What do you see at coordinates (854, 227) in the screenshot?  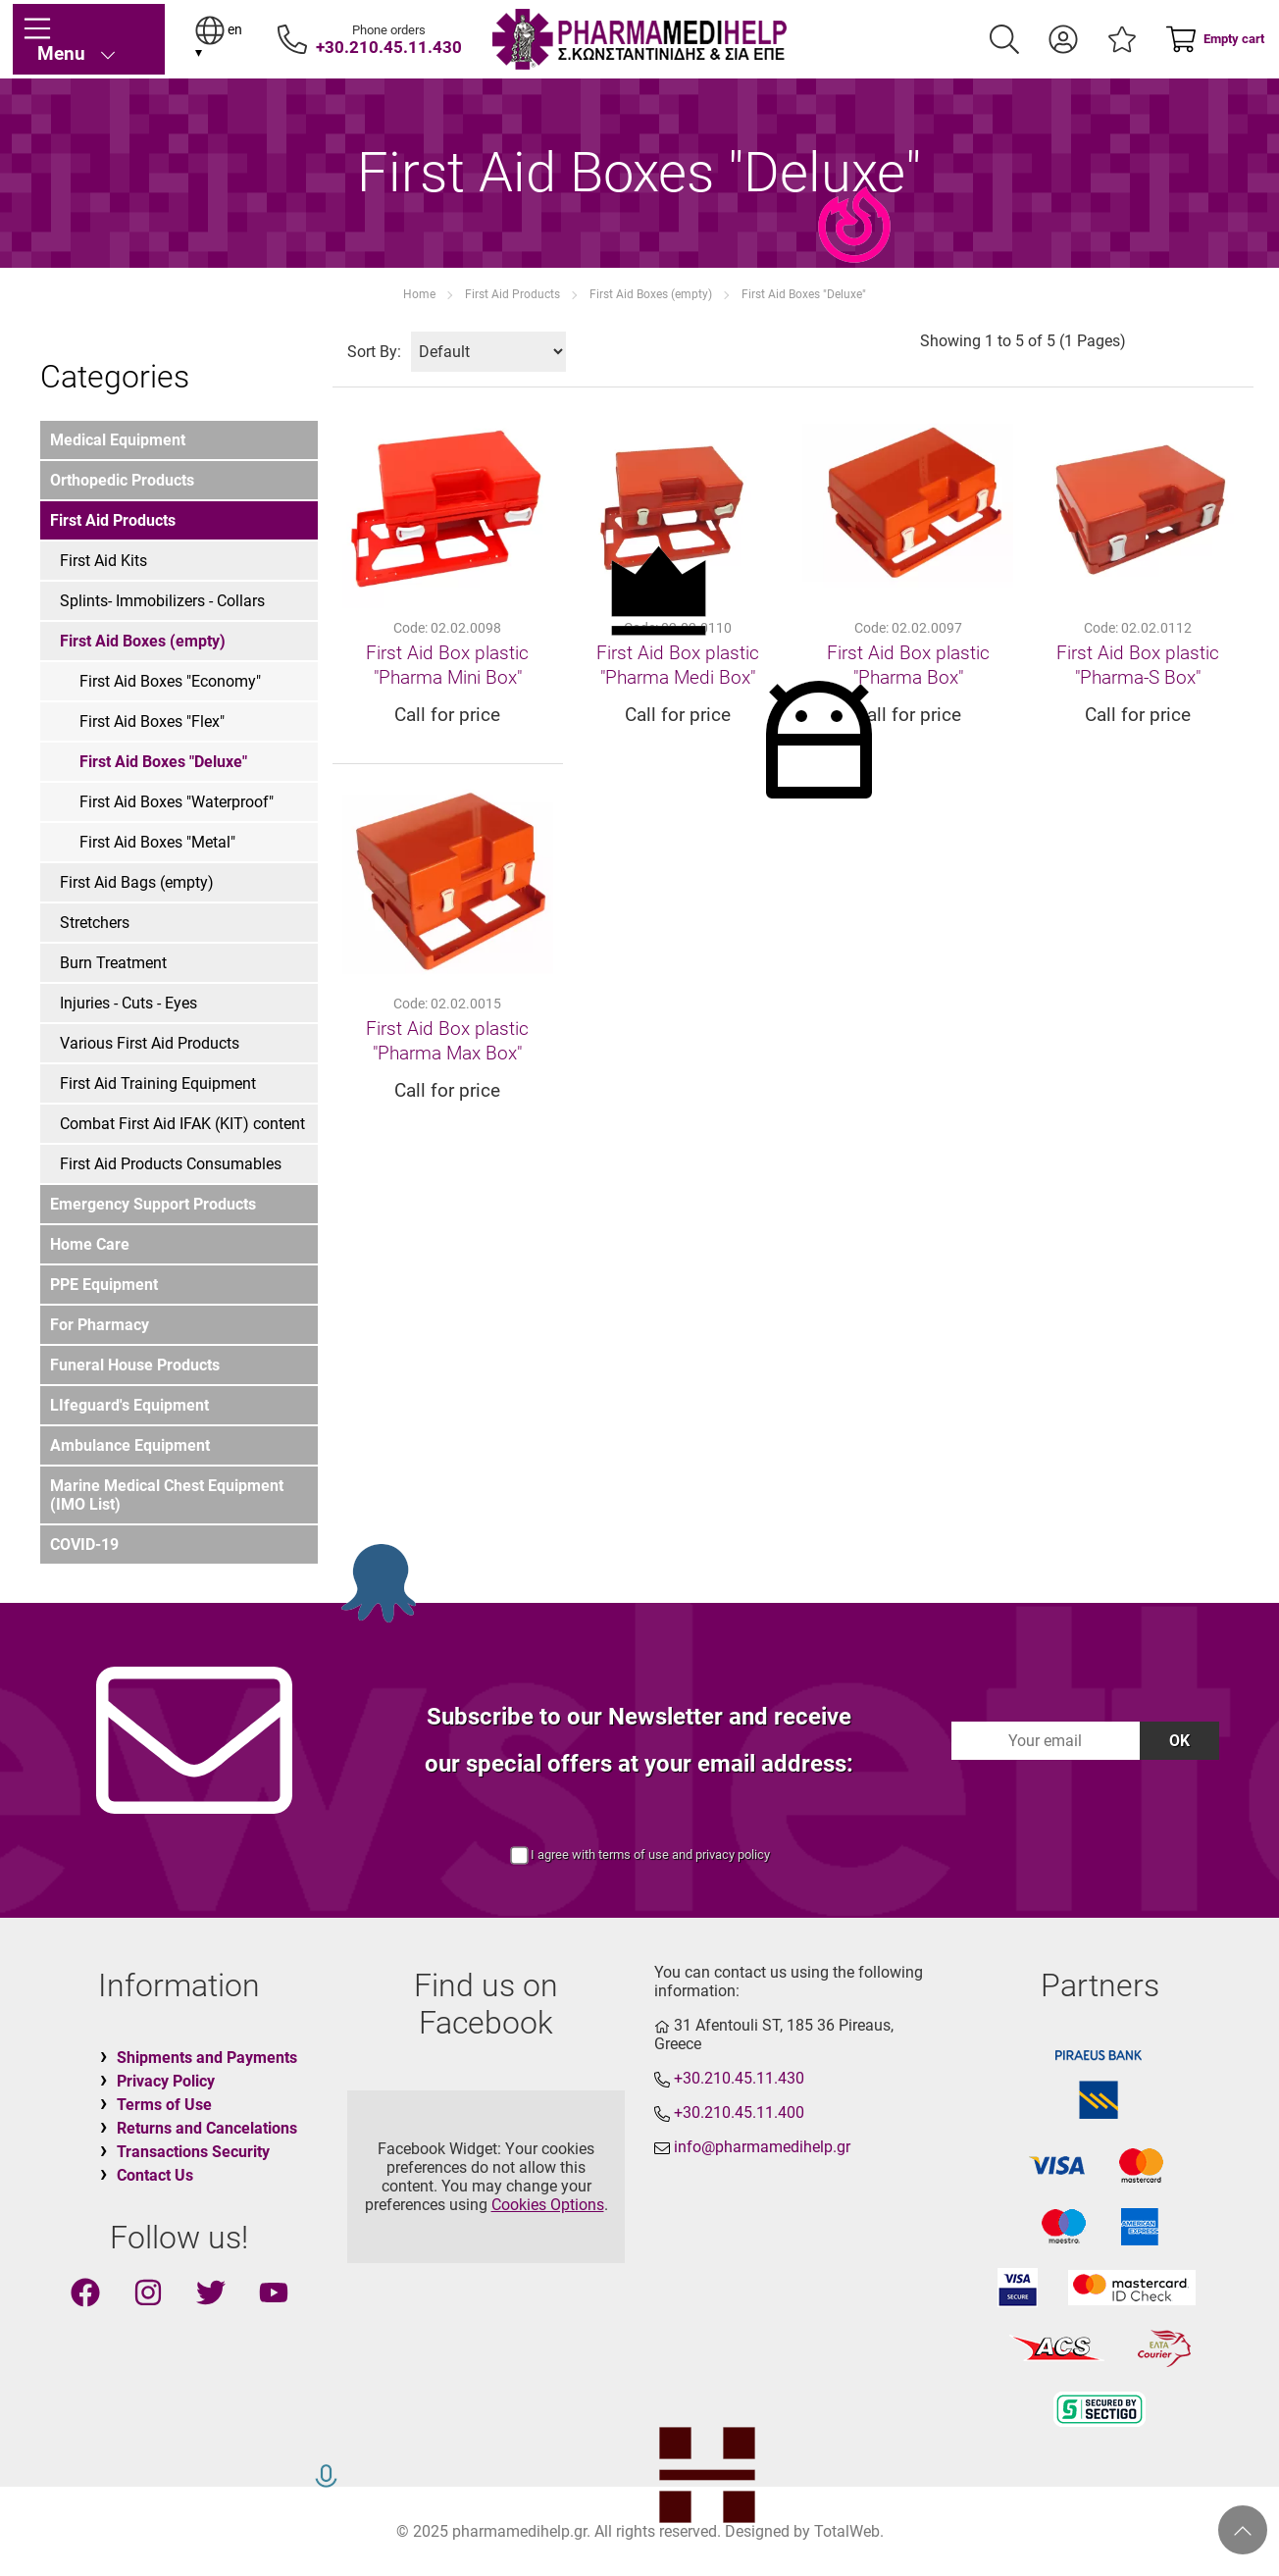 I see `open Firefox browser` at bounding box center [854, 227].